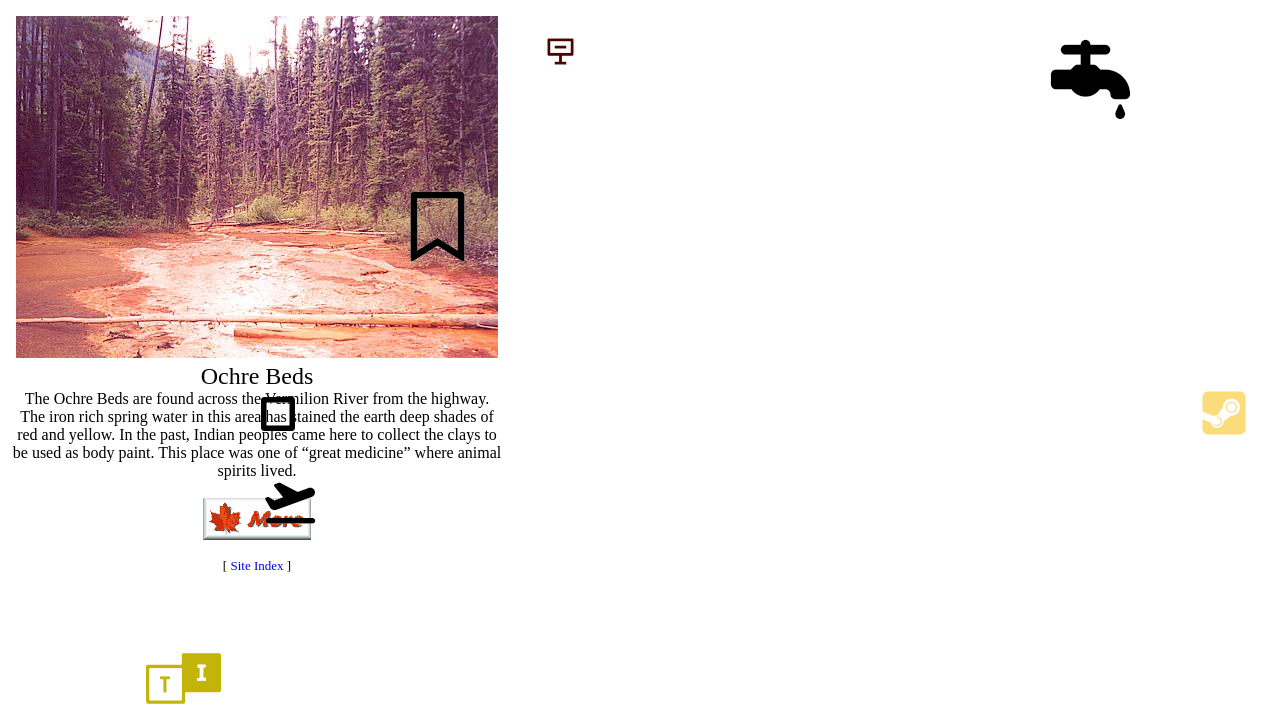 This screenshot has height=720, width=1280. Describe the element at coordinates (1090, 74) in the screenshot. I see `access water or plumbing settings` at that location.